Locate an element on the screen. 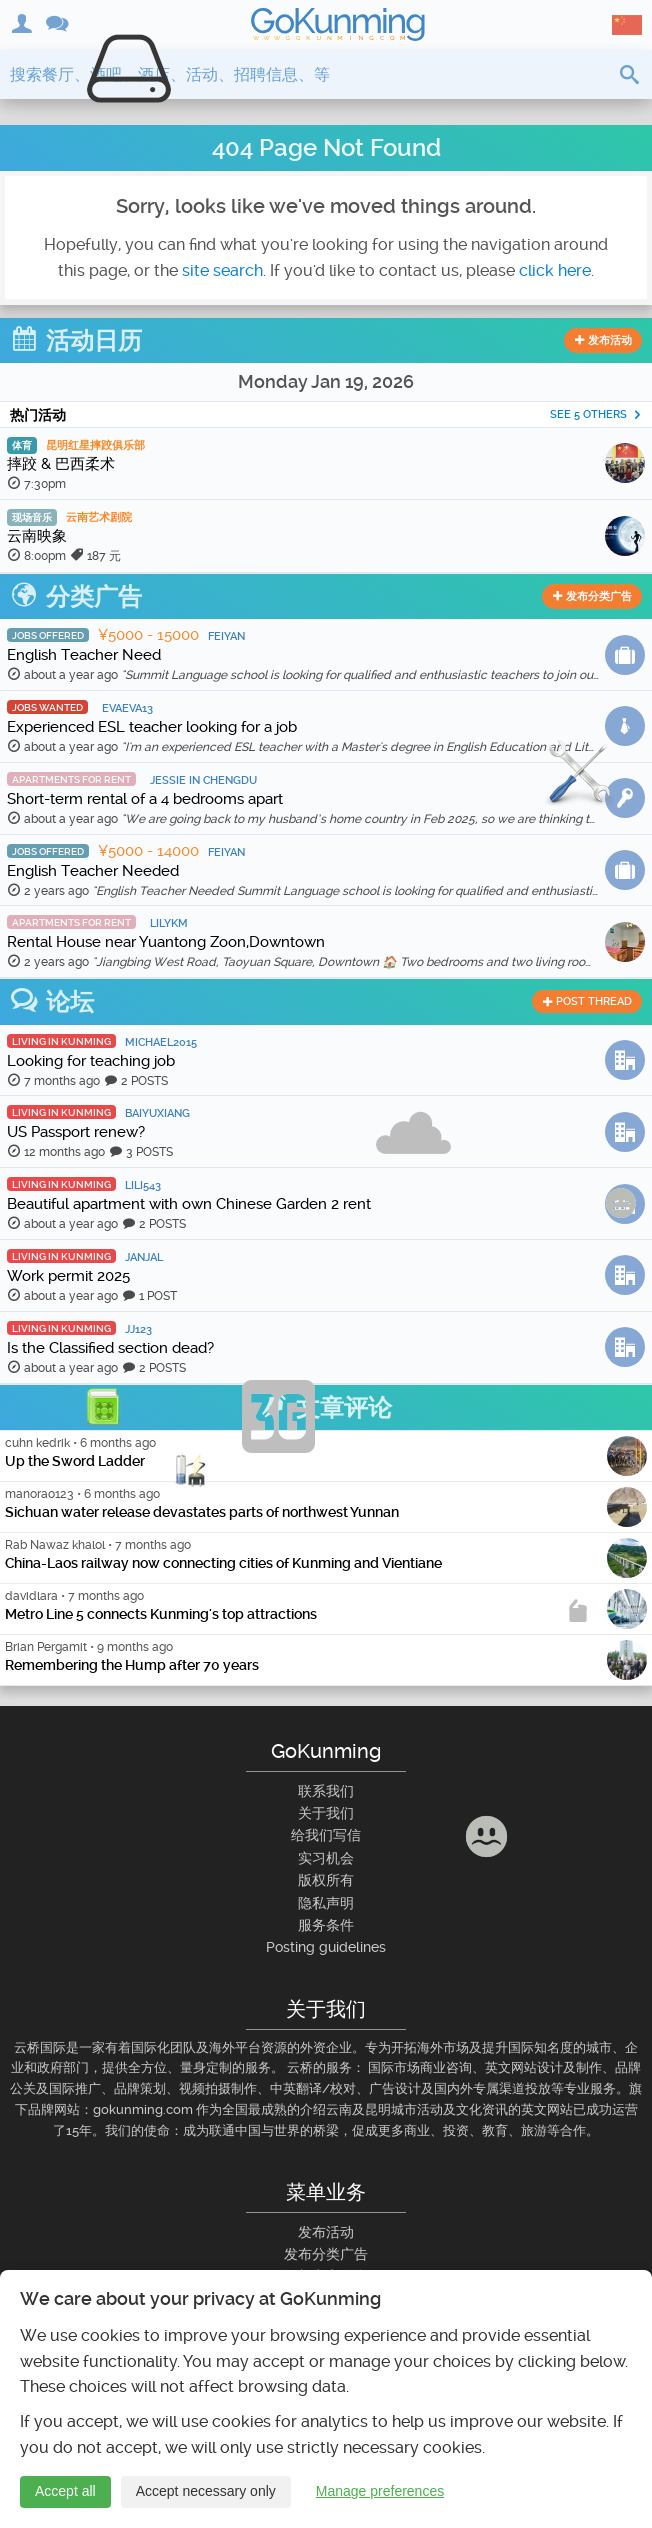 The image size is (652, 2528). eject or safely remove external drive is located at coordinates (129, 66).